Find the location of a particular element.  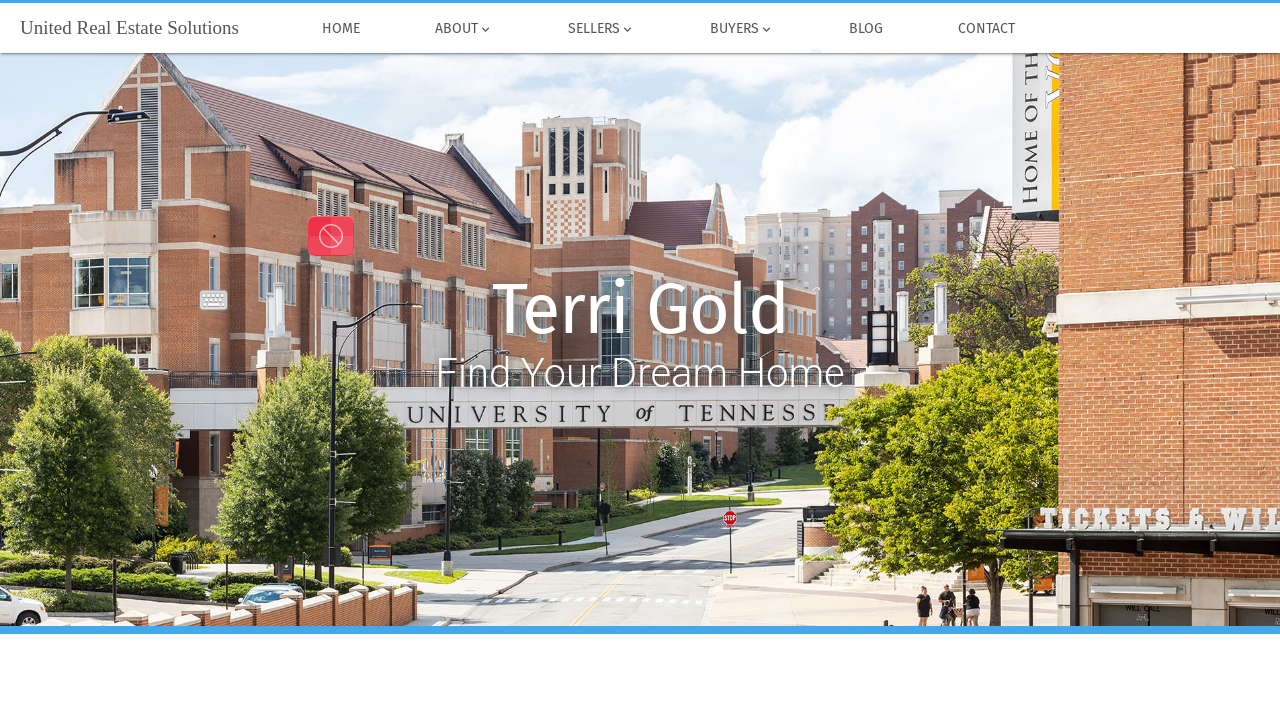

access keyboard settings is located at coordinates (213, 300).